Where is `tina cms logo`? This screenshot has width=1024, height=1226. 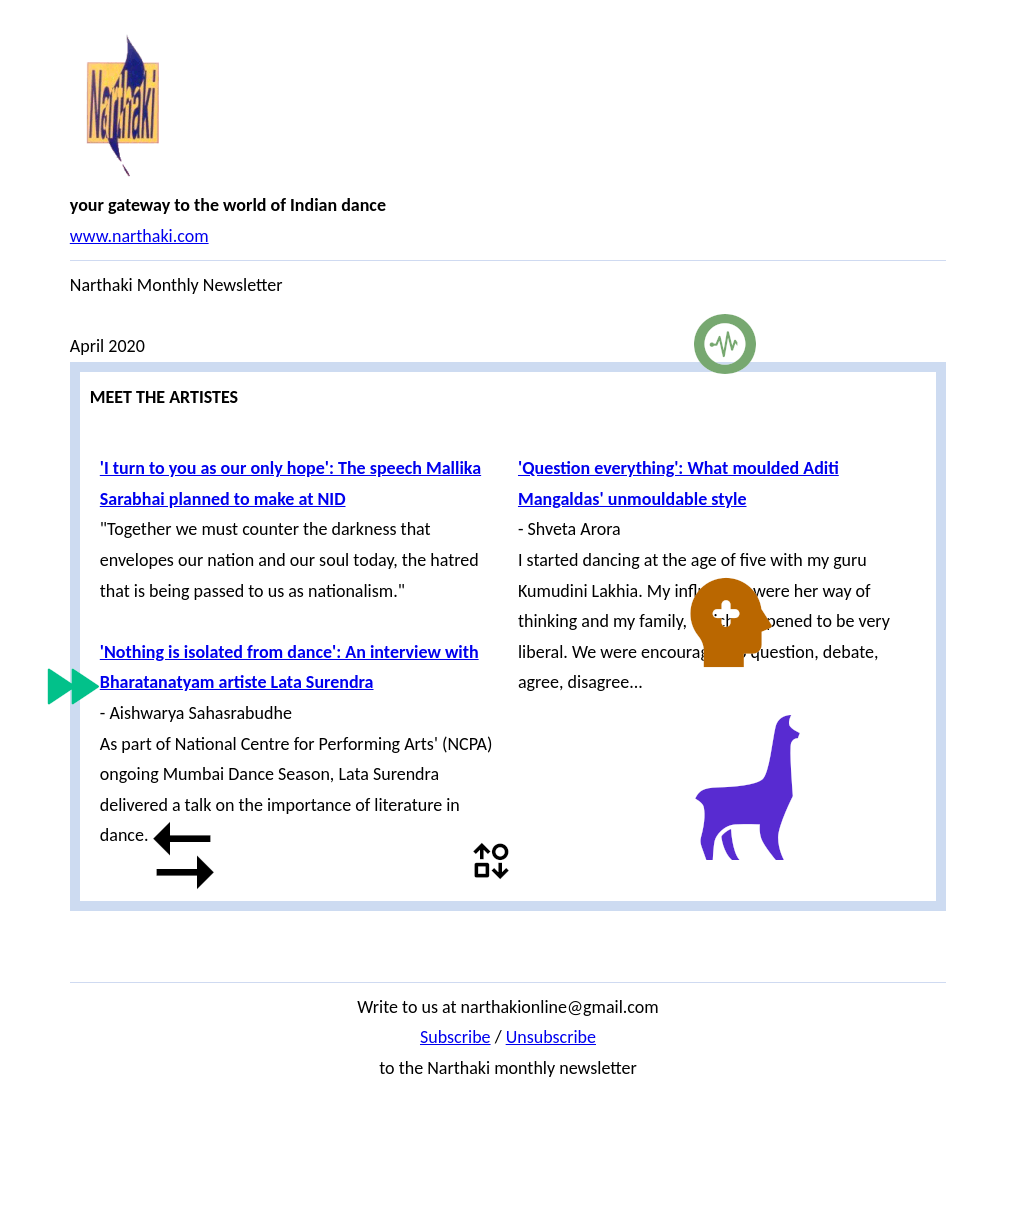
tina cms logo is located at coordinates (747, 787).